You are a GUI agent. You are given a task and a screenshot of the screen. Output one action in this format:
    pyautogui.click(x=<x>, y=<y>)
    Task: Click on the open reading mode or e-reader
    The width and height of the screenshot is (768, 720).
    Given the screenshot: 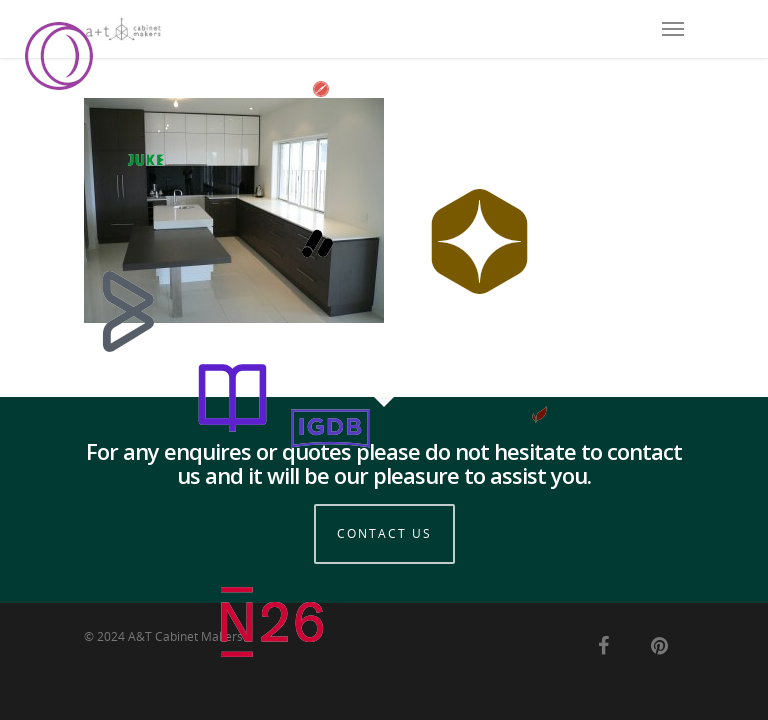 What is the action you would take?
    pyautogui.click(x=232, y=394)
    